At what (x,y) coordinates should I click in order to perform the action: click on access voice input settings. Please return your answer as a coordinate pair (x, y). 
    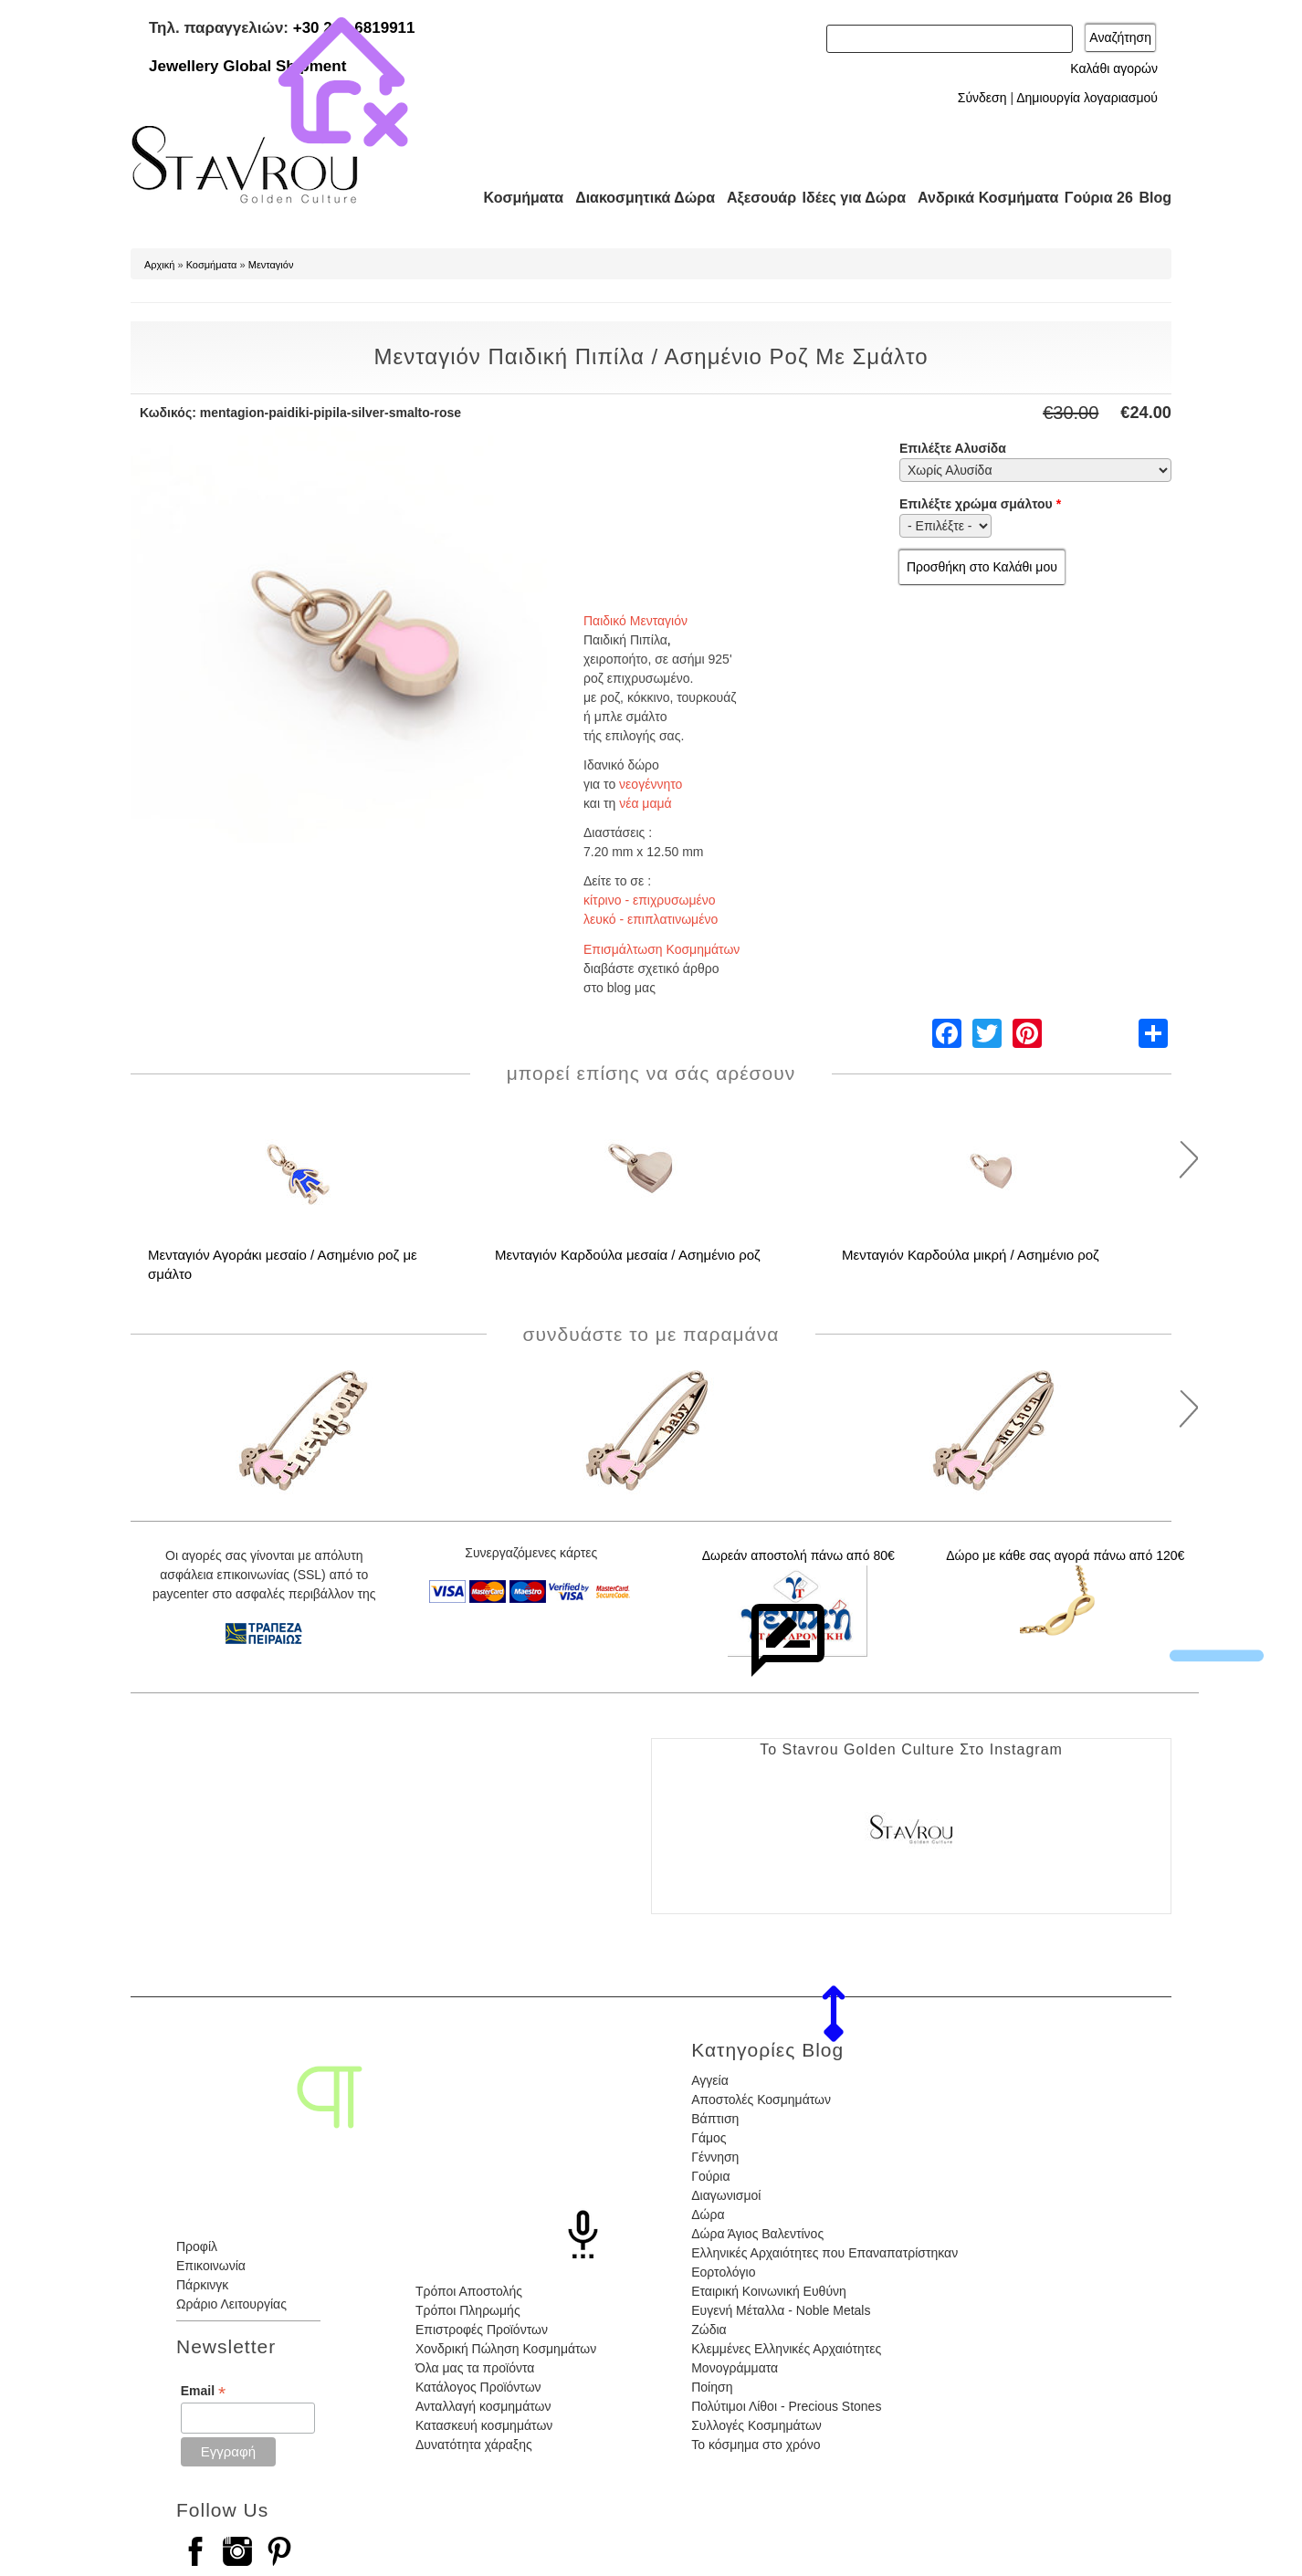
    Looking at the image, I should click on (583, 2233).